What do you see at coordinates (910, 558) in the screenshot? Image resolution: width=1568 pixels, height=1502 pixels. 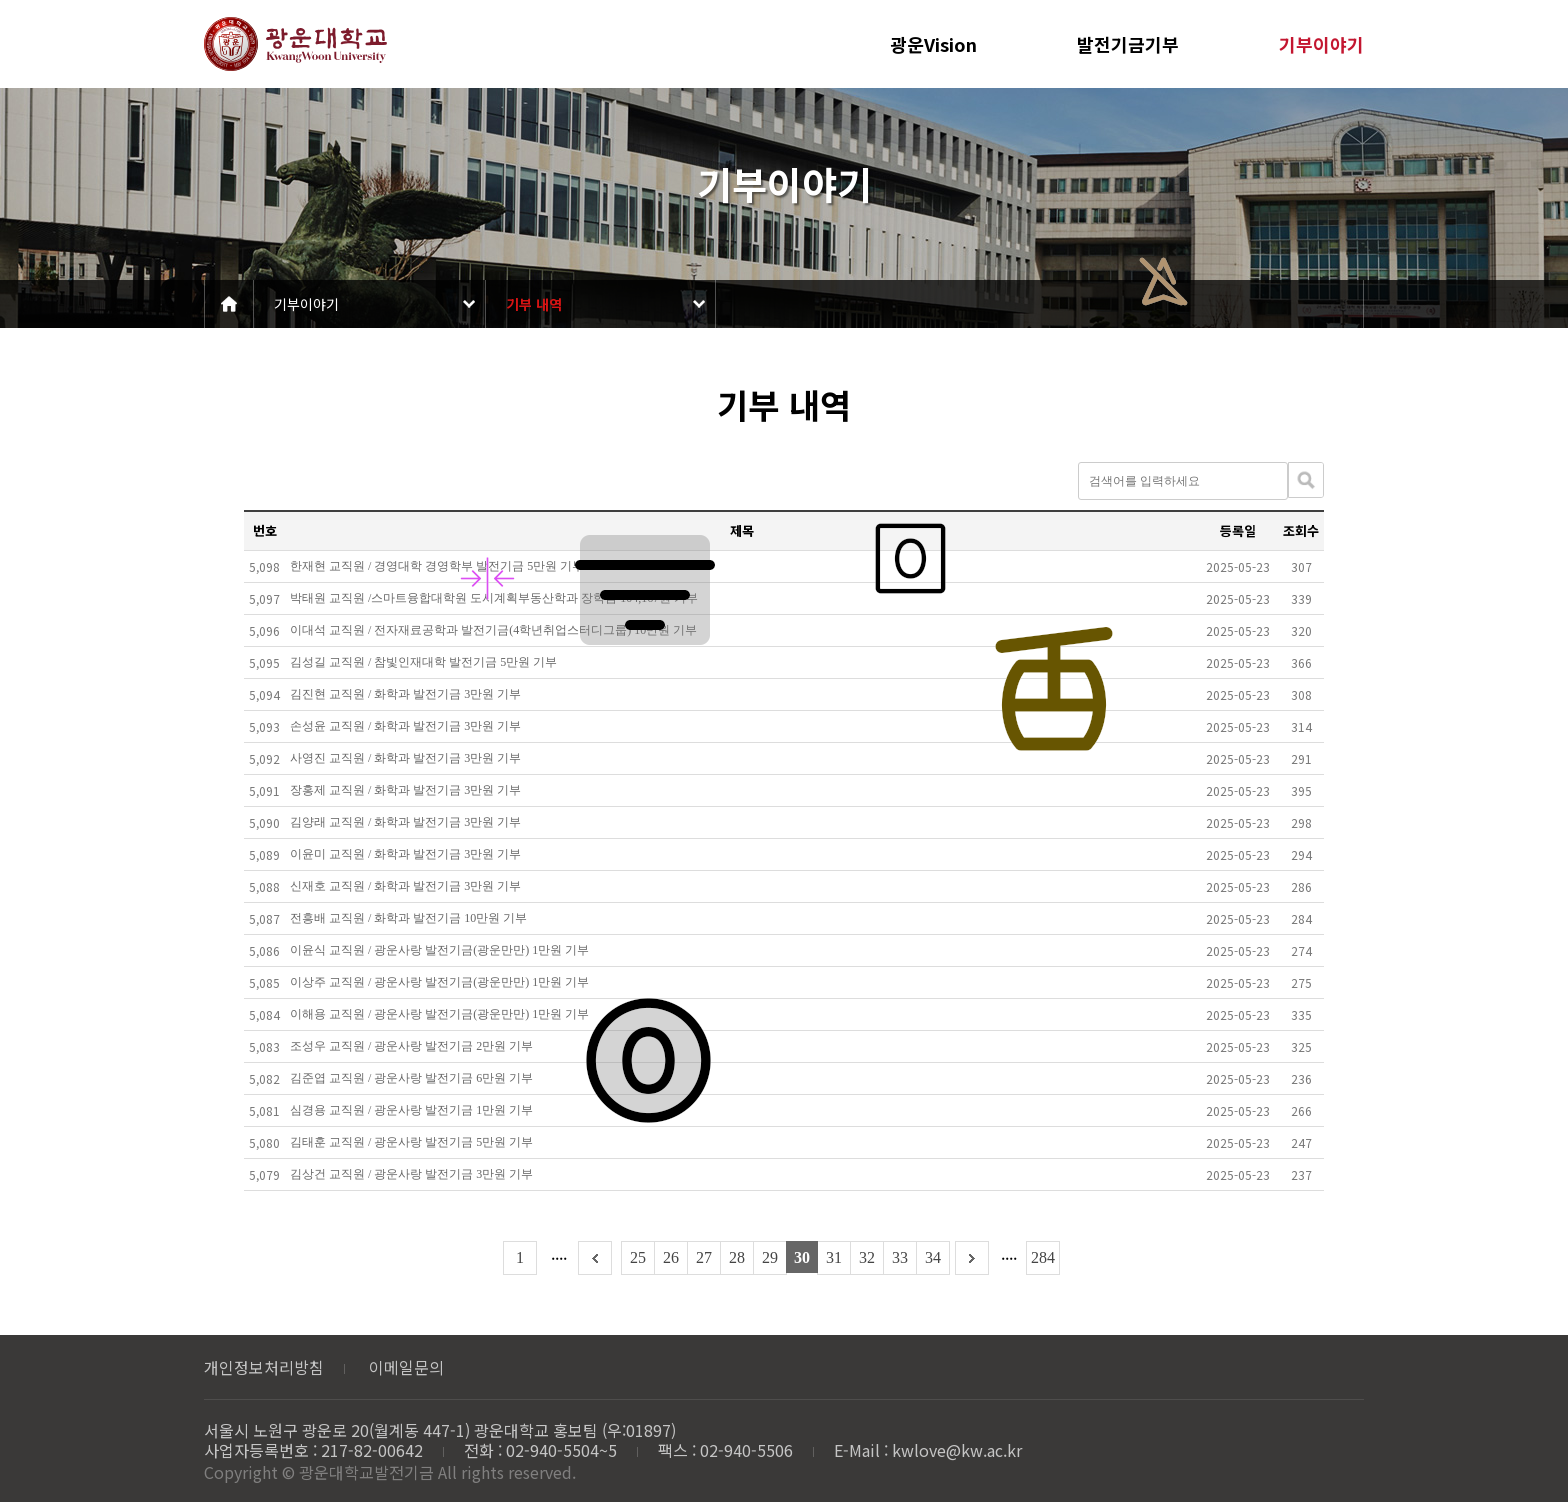 I see `indicates zero or no items` at bounding box center [910, 558].